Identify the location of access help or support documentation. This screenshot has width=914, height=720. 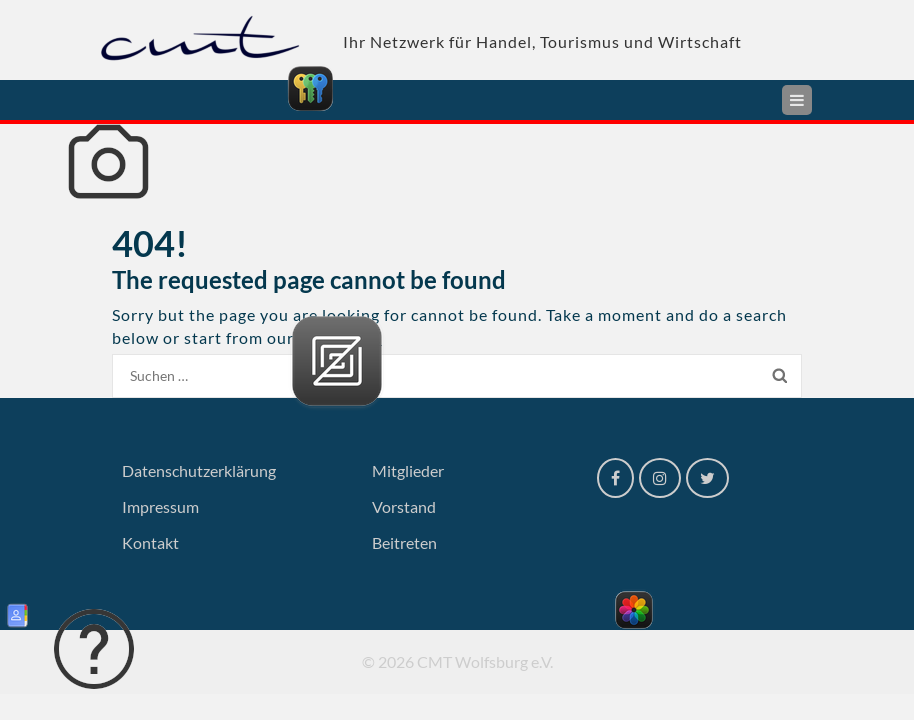
(94, 649).